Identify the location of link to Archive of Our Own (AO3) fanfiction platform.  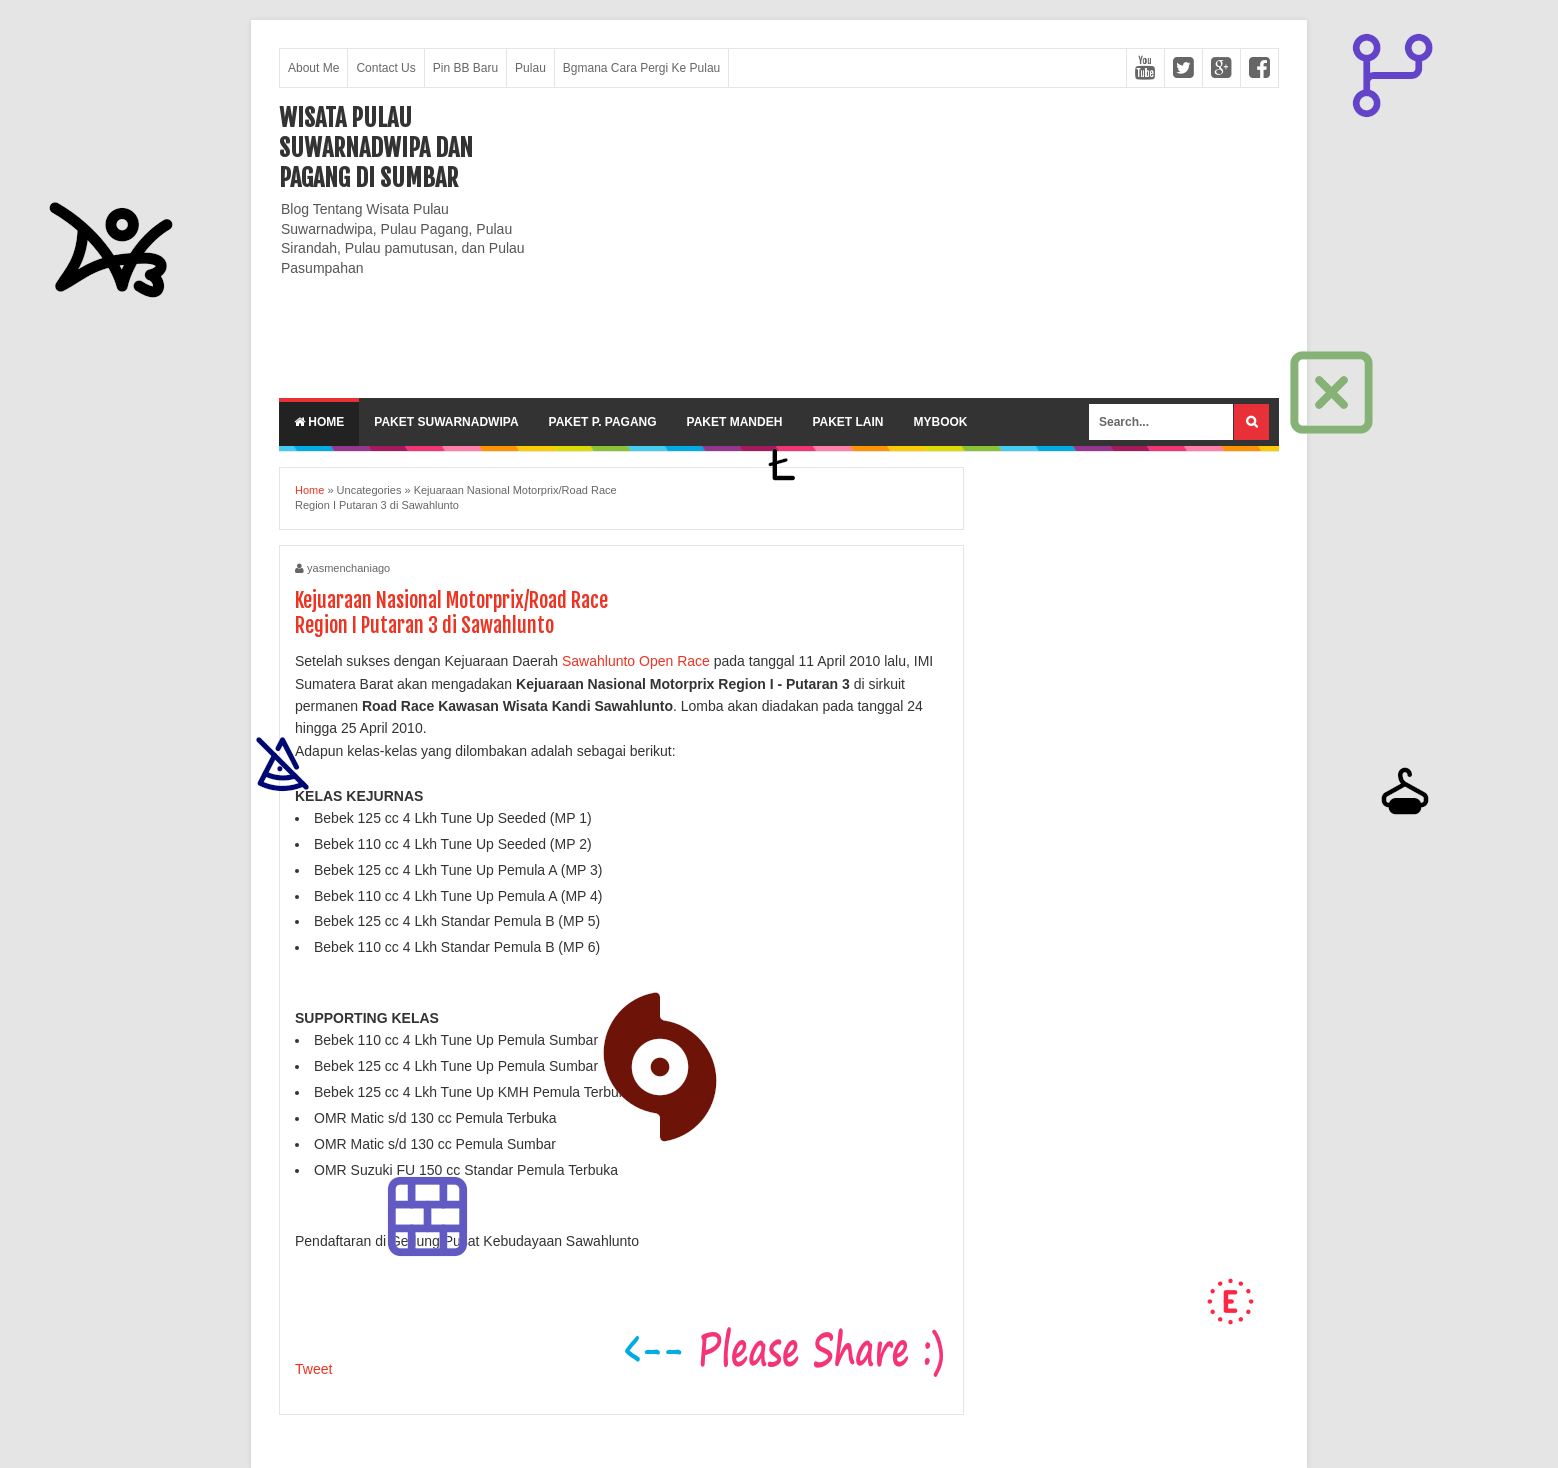
(111, 247).